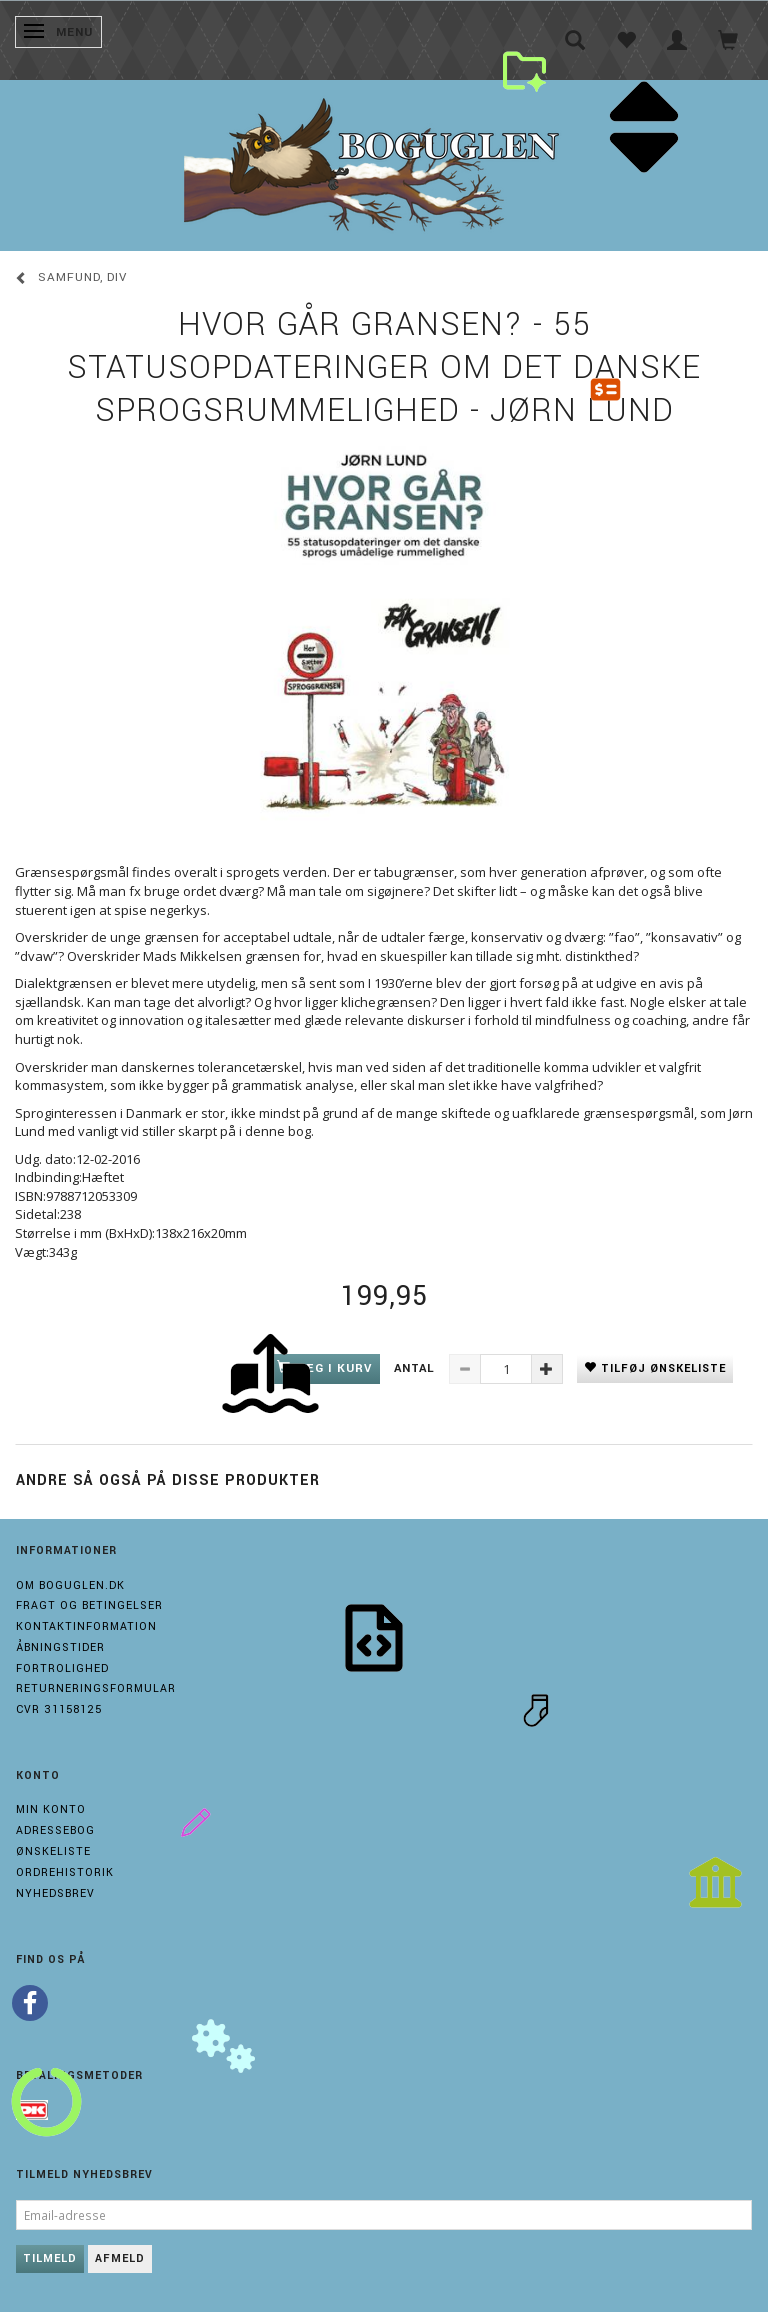 The height and width of the screenshot is (2312, 768). What do you see at coordinates (374, 1638) in the screenshot?
I see `view source code file` at bounding box center [374, 1638].